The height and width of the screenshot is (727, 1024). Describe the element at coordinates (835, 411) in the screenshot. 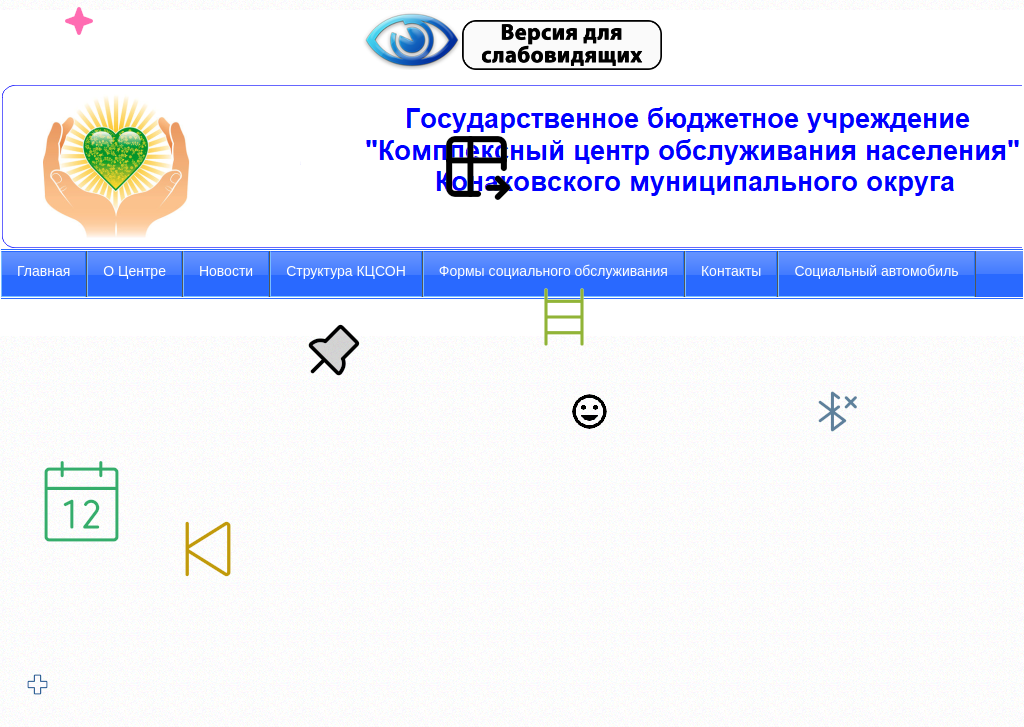

I see `bluetooth is disabled or unavailable` at that location.